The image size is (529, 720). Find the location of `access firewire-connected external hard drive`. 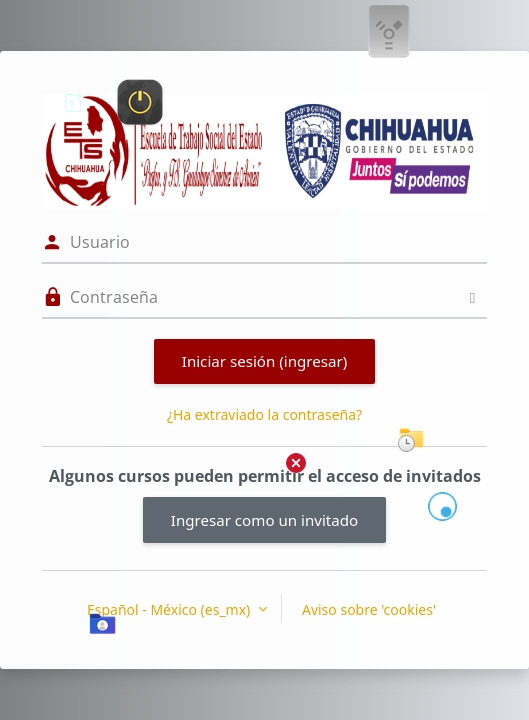

access firewire-connected external hard drive is located at coordinates (389, 31).